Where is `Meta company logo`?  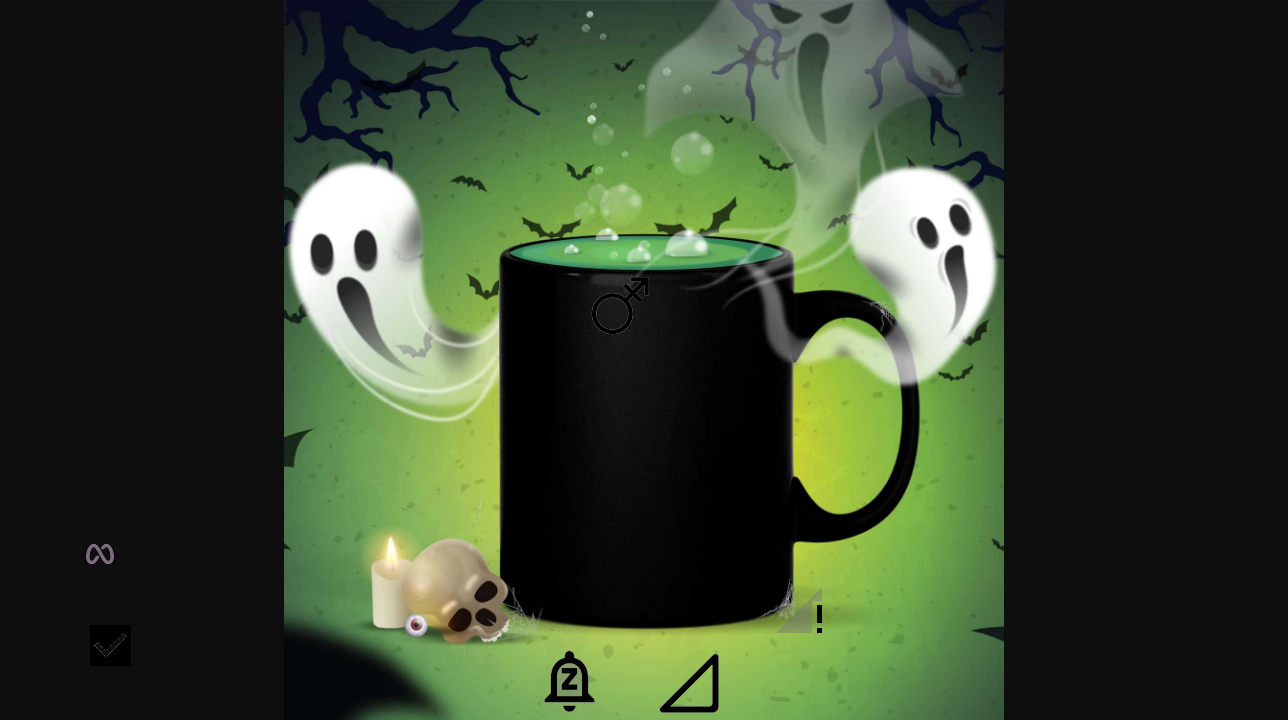
Meta company logo is located at coordinates (100, 554).